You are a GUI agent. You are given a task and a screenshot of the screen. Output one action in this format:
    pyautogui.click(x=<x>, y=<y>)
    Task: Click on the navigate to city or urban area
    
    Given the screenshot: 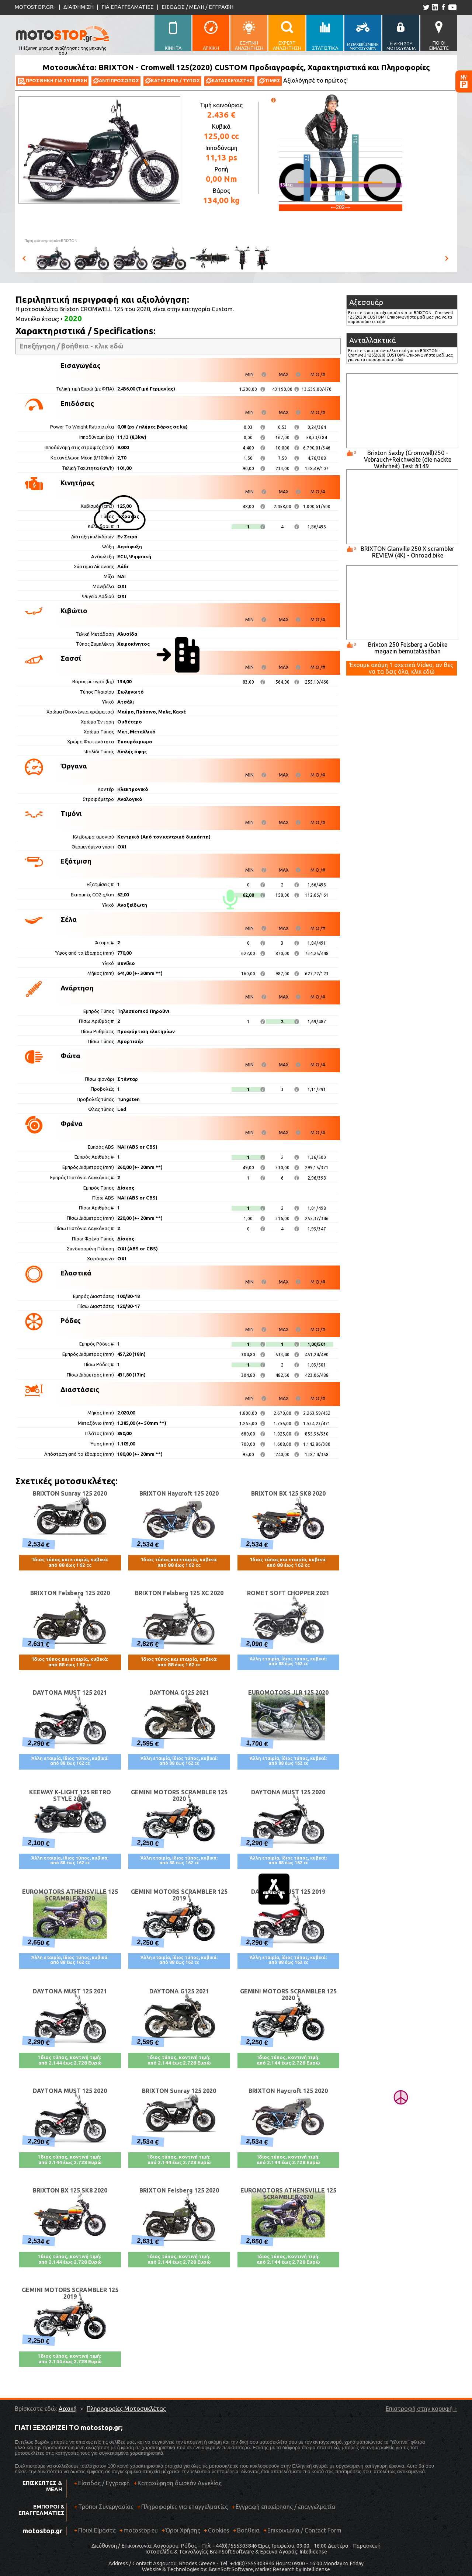 What is the action you would take?
    pyautogui.click(x=177, y=655)
    